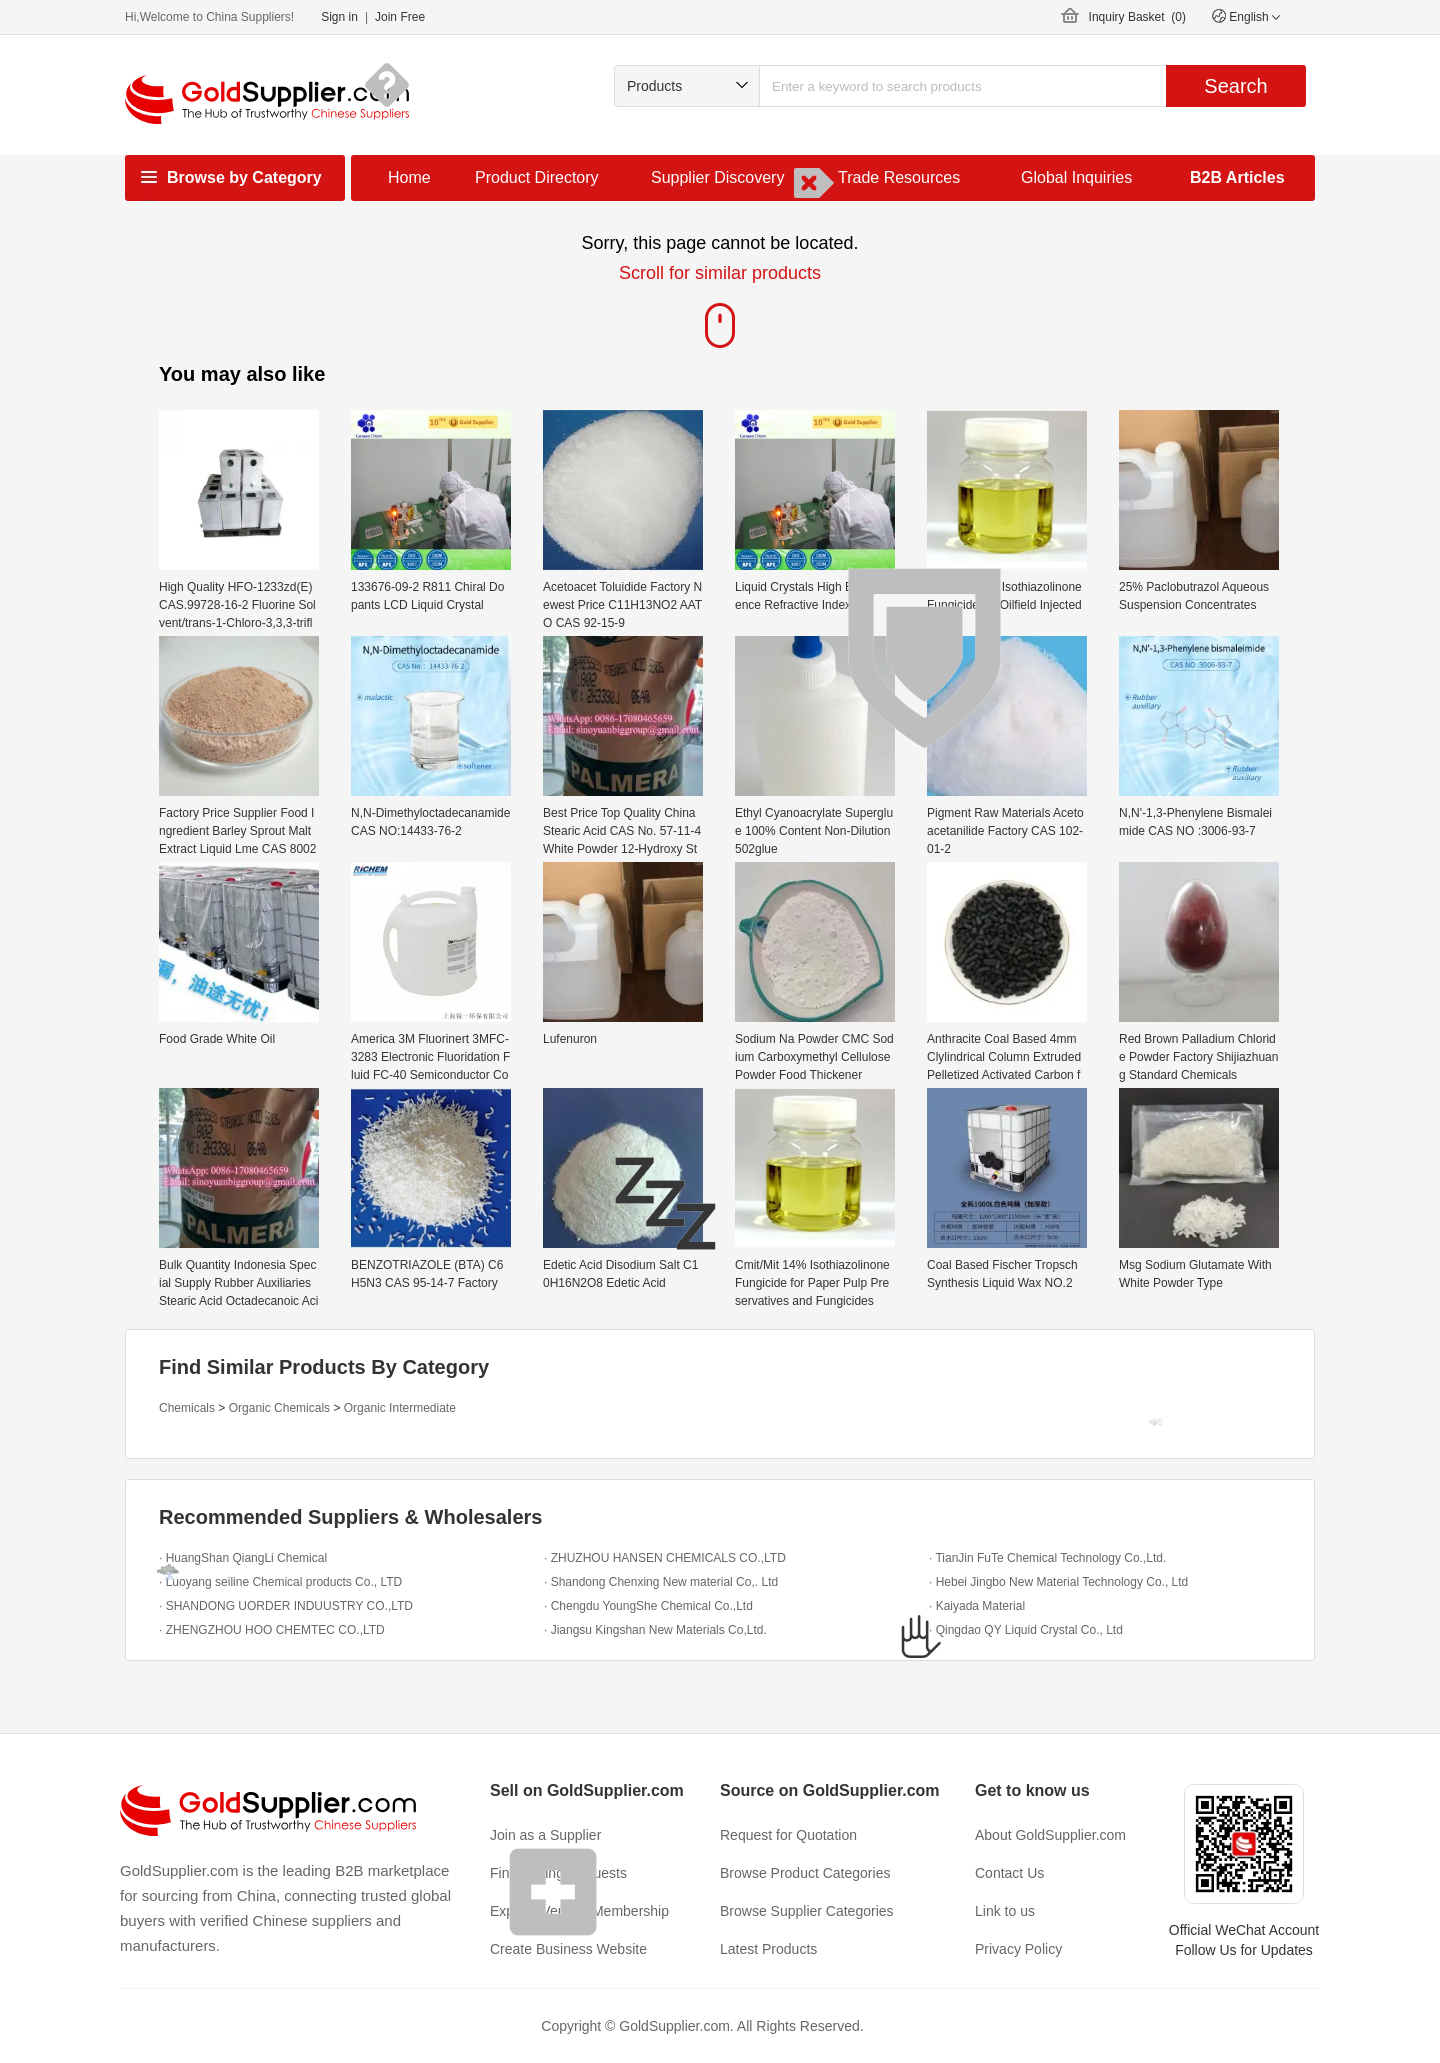  What do you see at coordinates (920, 1636) in the screenshot?
I see `access privacy settings` at bounding box center [920, 1636].